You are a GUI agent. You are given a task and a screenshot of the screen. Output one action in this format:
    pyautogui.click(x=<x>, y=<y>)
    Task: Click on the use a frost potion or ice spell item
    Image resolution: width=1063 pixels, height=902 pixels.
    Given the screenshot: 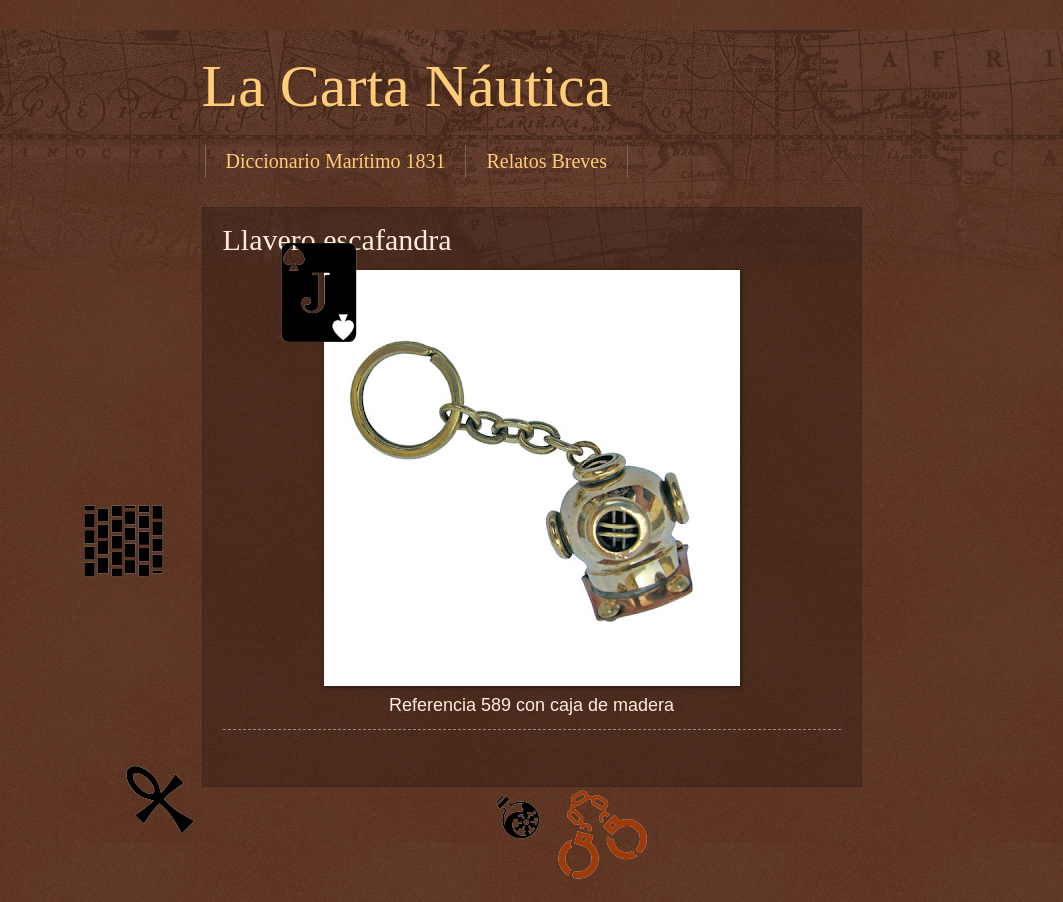 What is the action you would take?
    pyautogui.click(x=517, y=816)
    